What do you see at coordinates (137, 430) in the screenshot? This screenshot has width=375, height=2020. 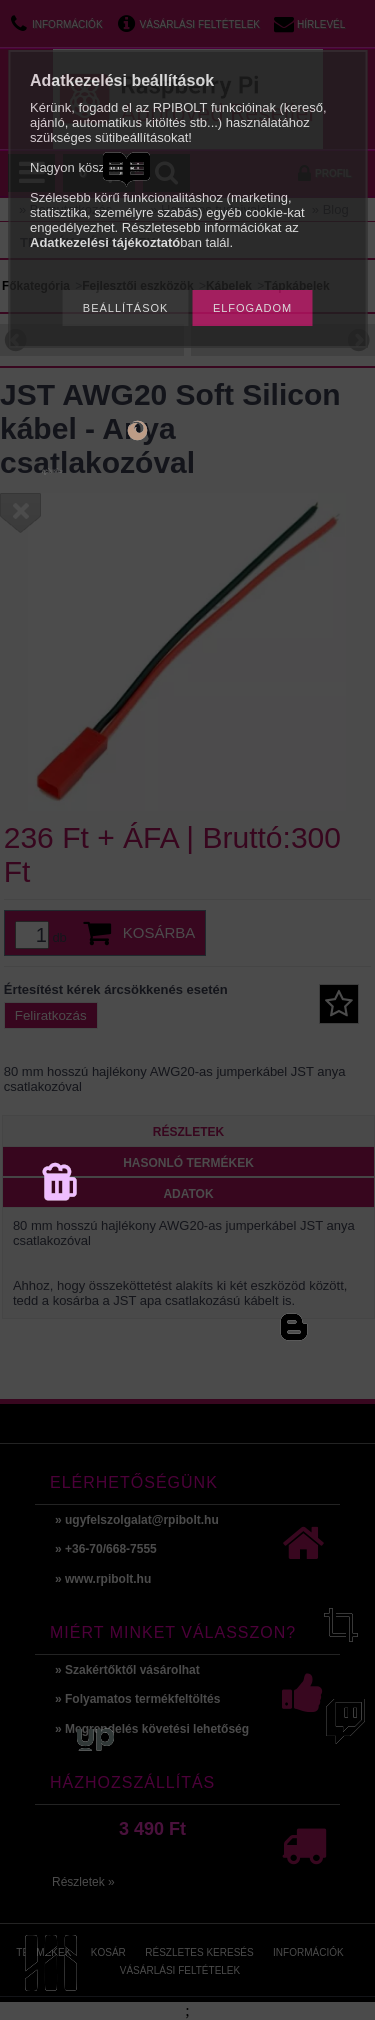 I see `open Firefox browser` at bounding box center [137, 430].